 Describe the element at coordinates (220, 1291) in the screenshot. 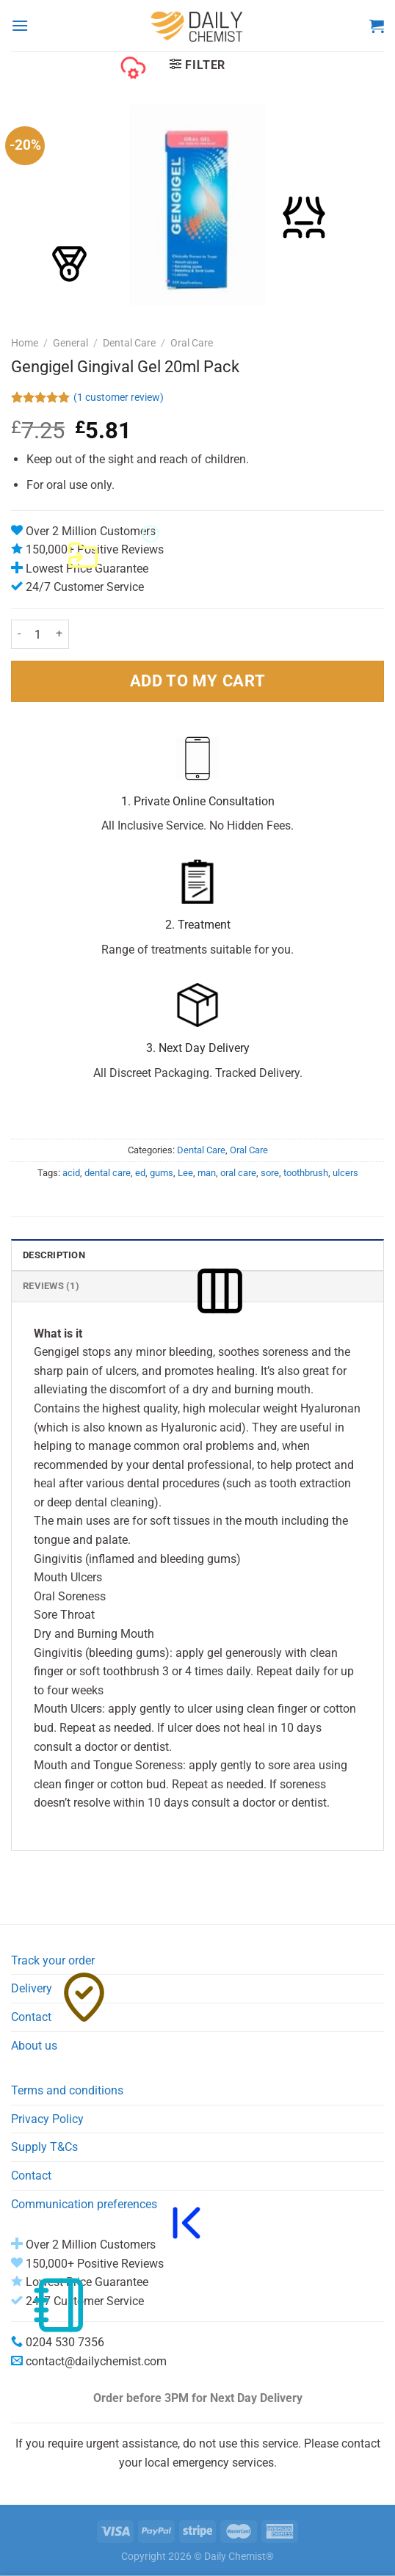

I see `switch to three-column layout` at that location.